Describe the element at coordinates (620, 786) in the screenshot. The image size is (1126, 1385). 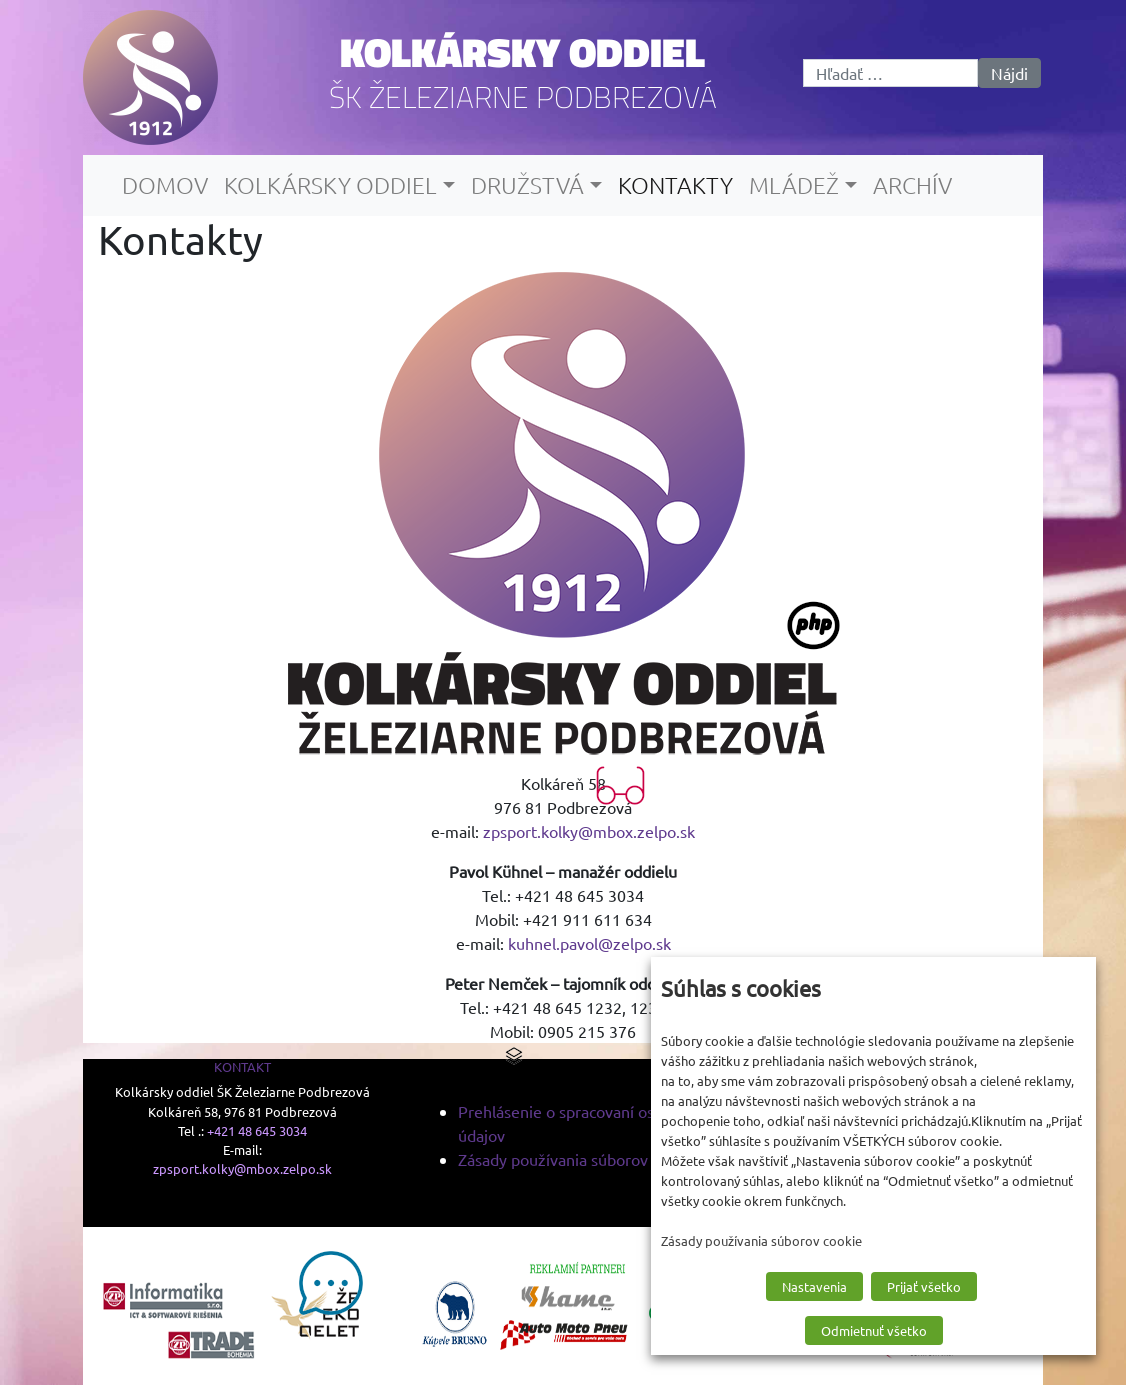
I see `access reading mode or reader view` at that location.